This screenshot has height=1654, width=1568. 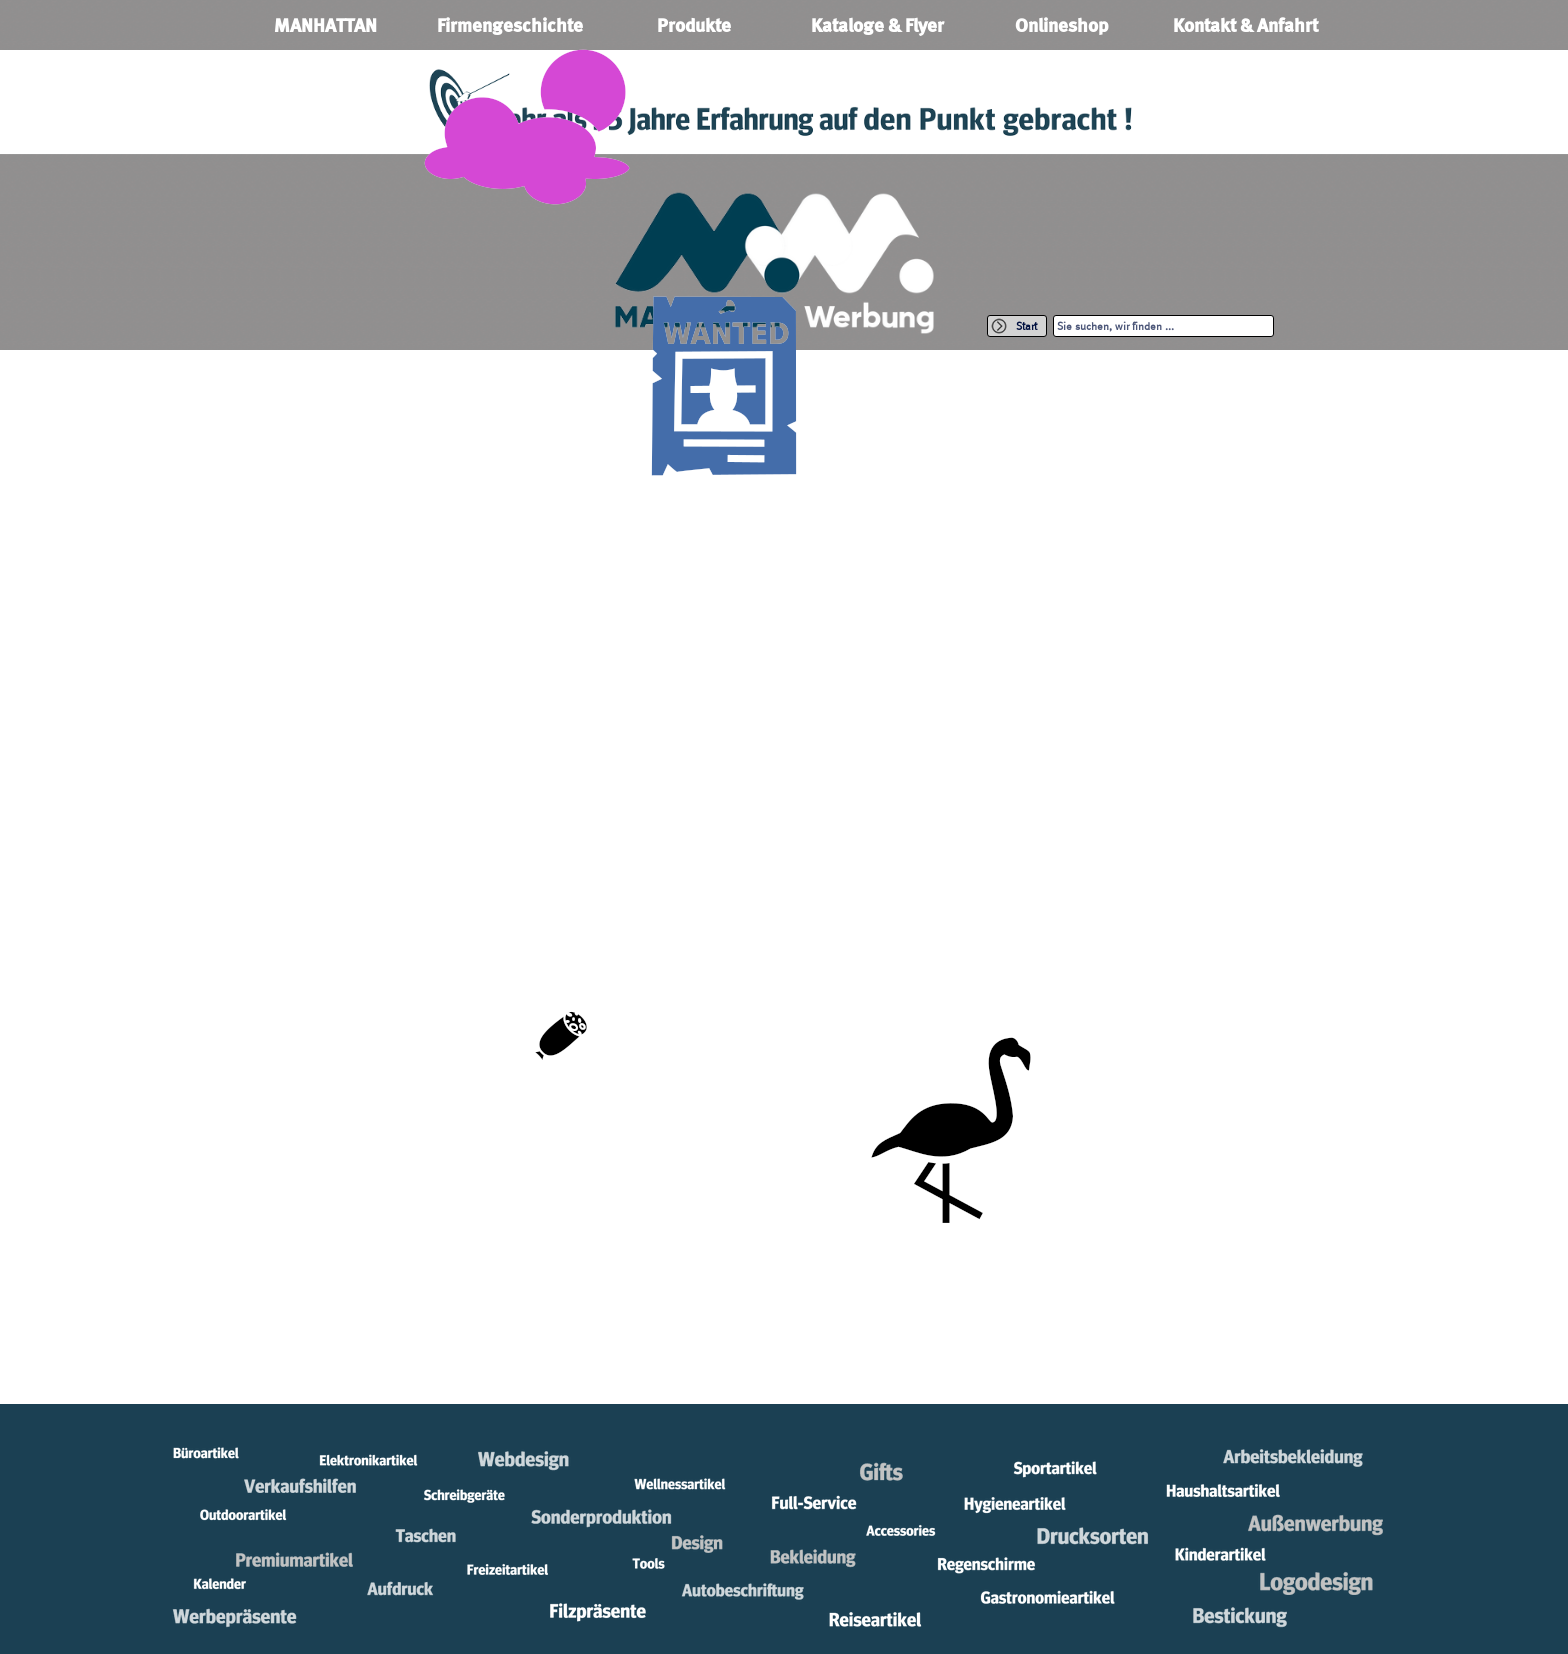 I want to click on decorative flamingo icon for tropical or summer-themed content, so click(x=951, y=1130).